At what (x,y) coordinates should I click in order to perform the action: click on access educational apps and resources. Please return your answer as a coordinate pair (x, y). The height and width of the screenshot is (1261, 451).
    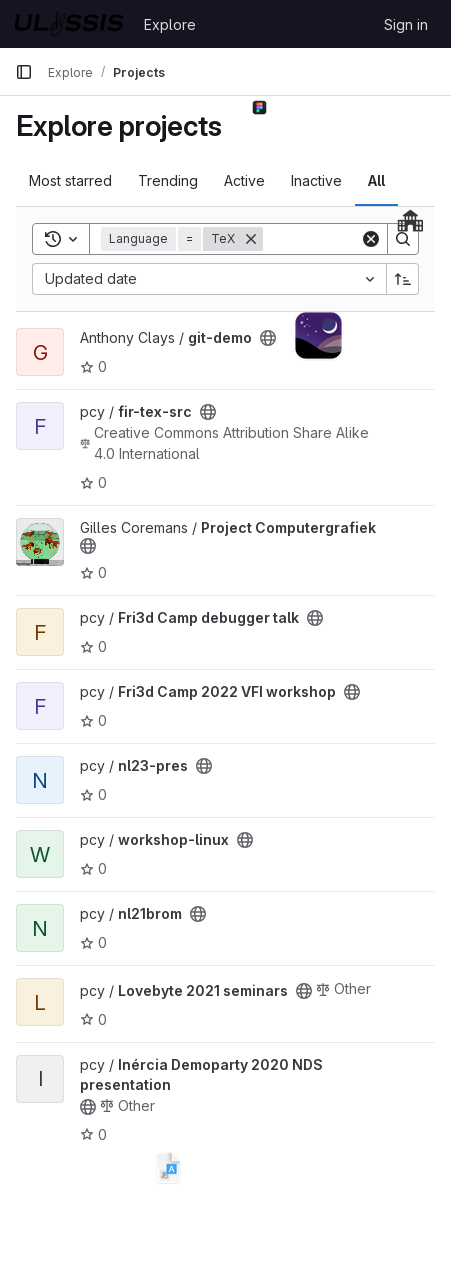
    Looking at the image, I should click on (409, 221).